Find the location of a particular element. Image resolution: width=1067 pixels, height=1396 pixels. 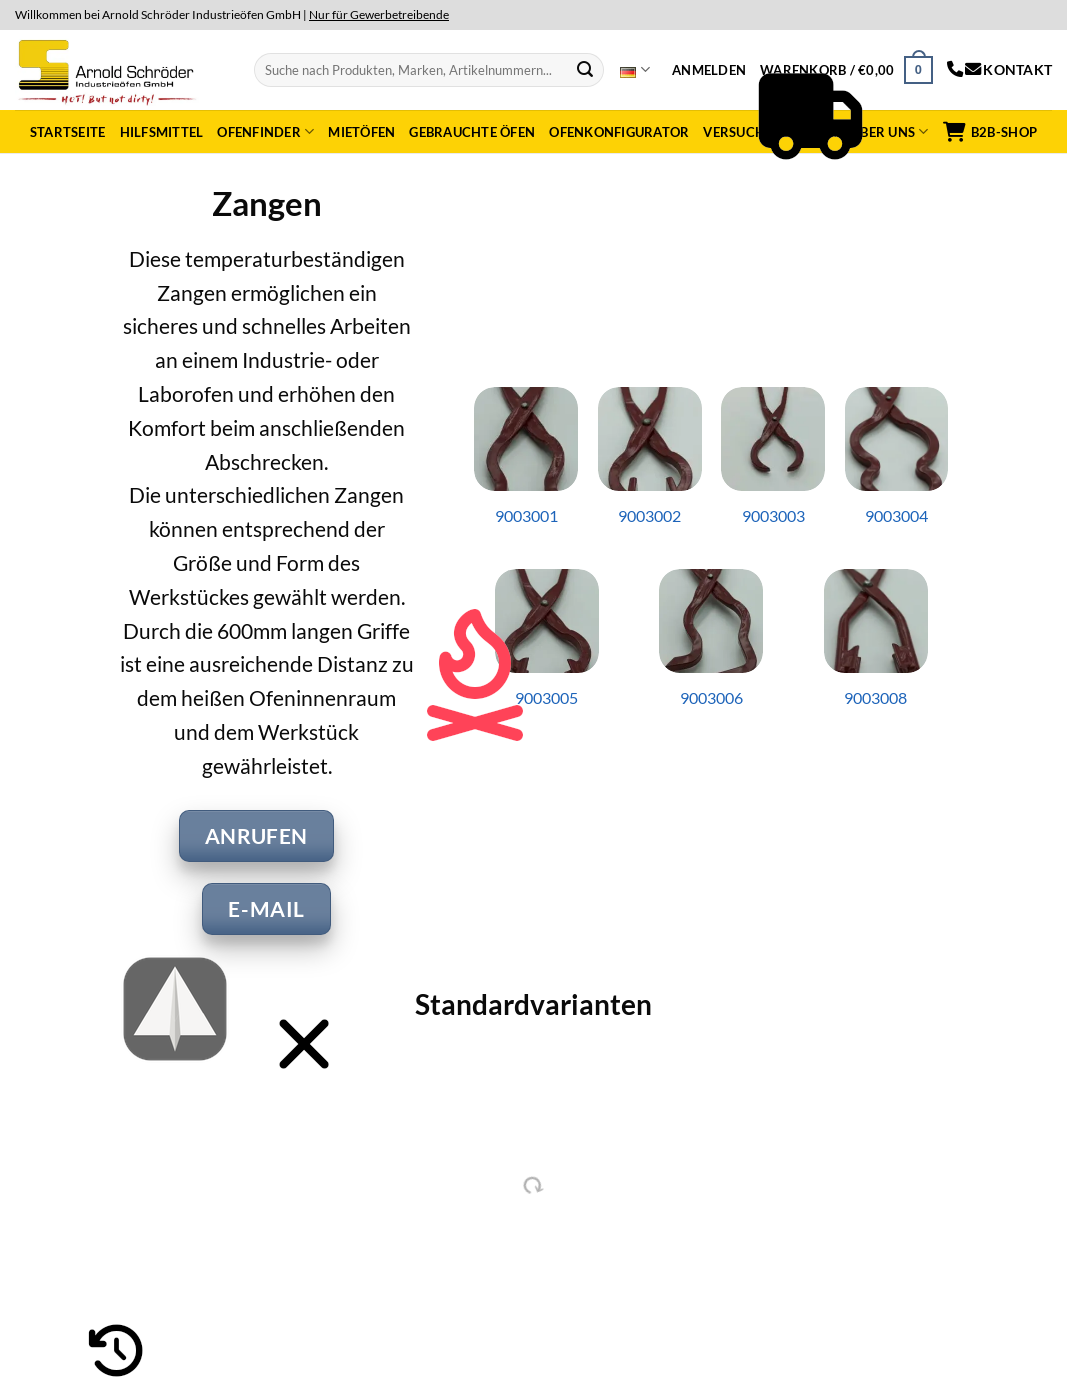

view shipping or delivery status is located at coordinates (810, 113).